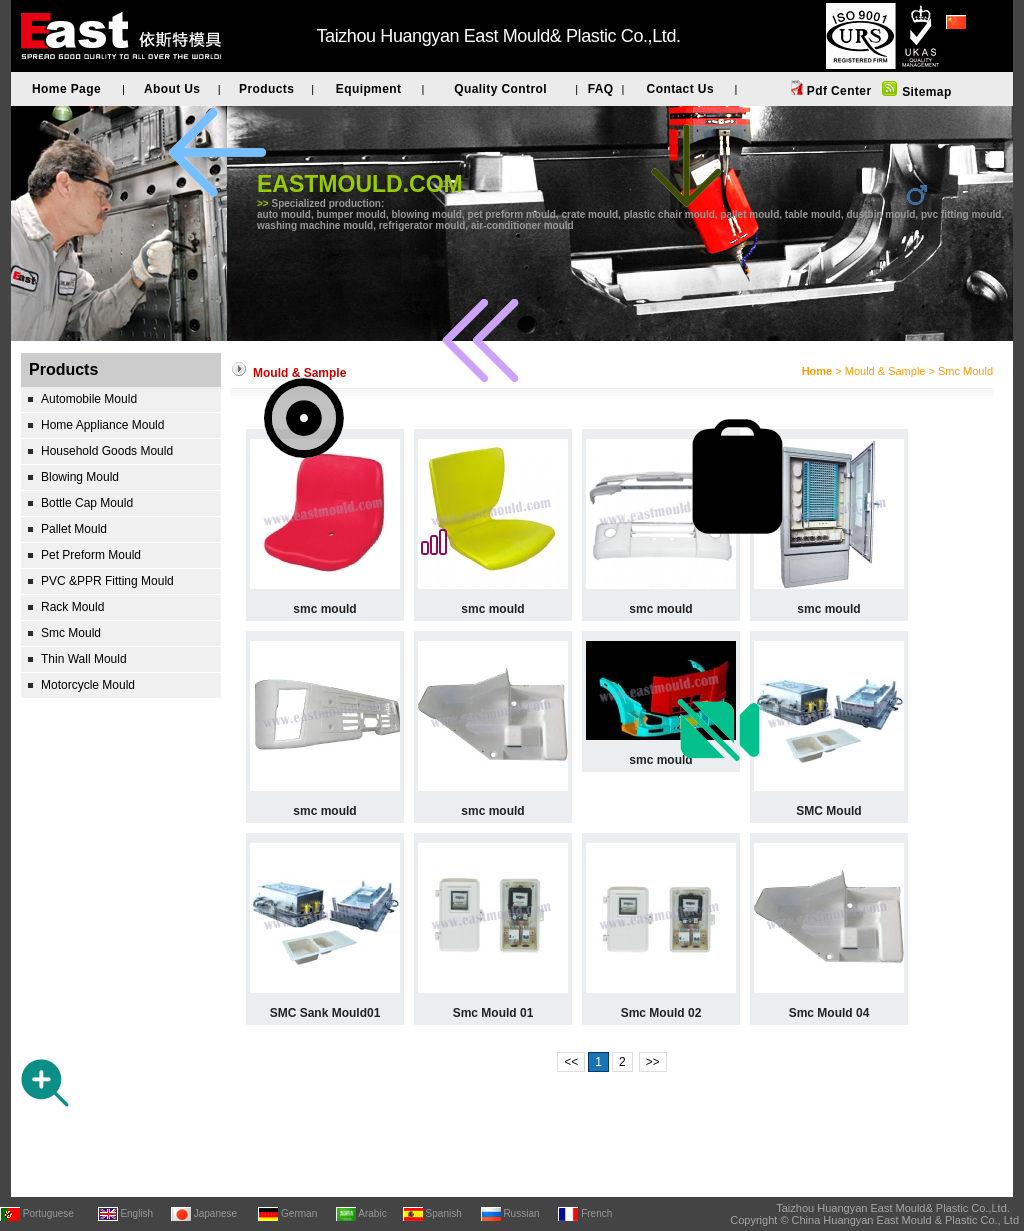 The image size is (1024, 1231). Describe the element at coordinates (434, 542) in the screenshot. I see `view analytics and statistics` at that location.